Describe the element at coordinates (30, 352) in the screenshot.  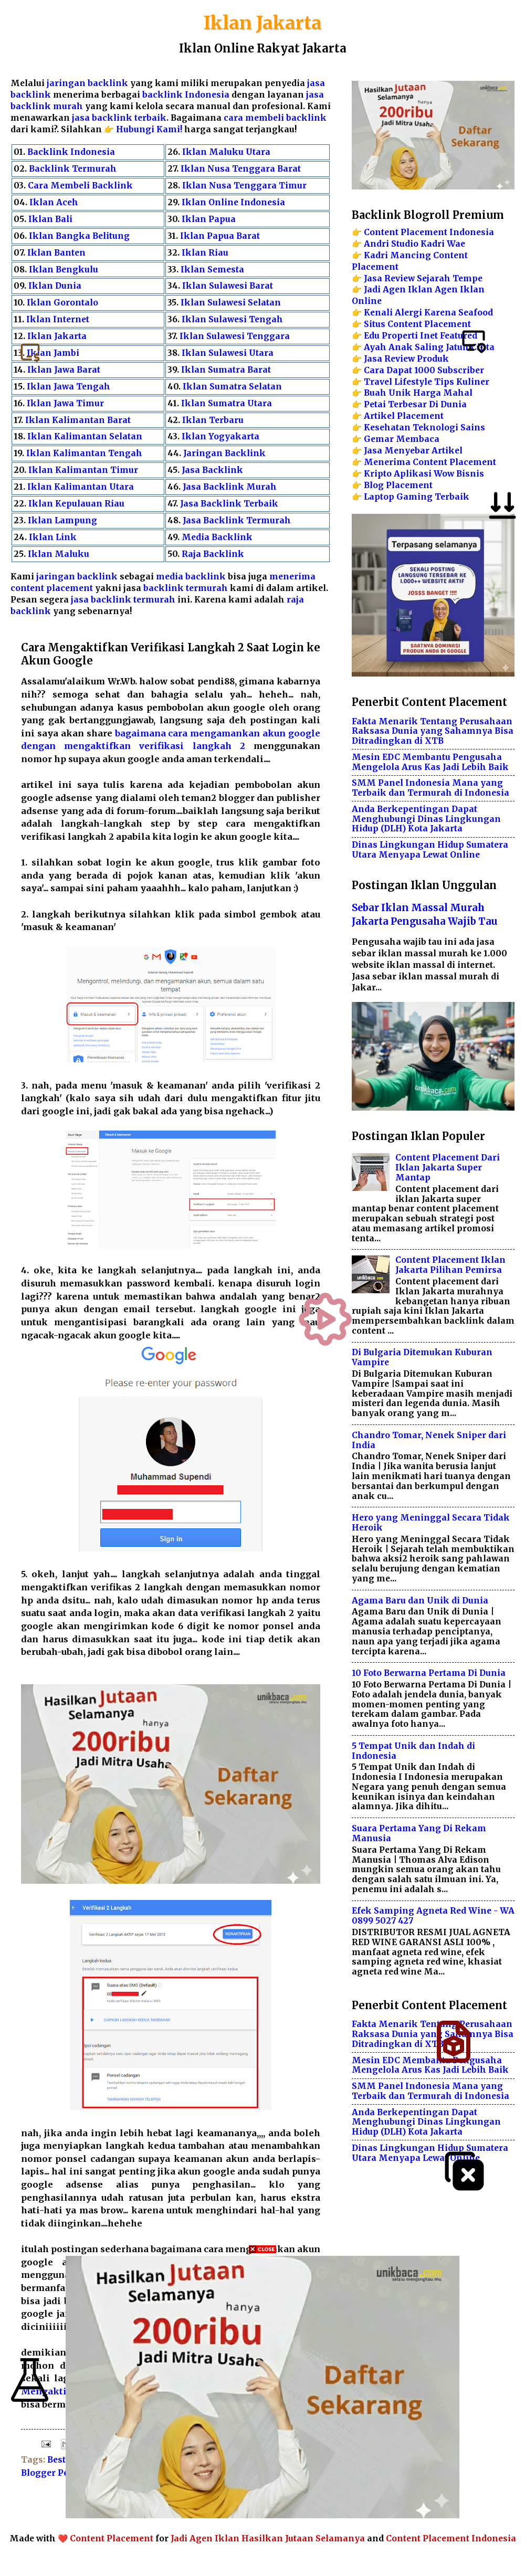
I see `access tablet payment or billing settings` at that location.